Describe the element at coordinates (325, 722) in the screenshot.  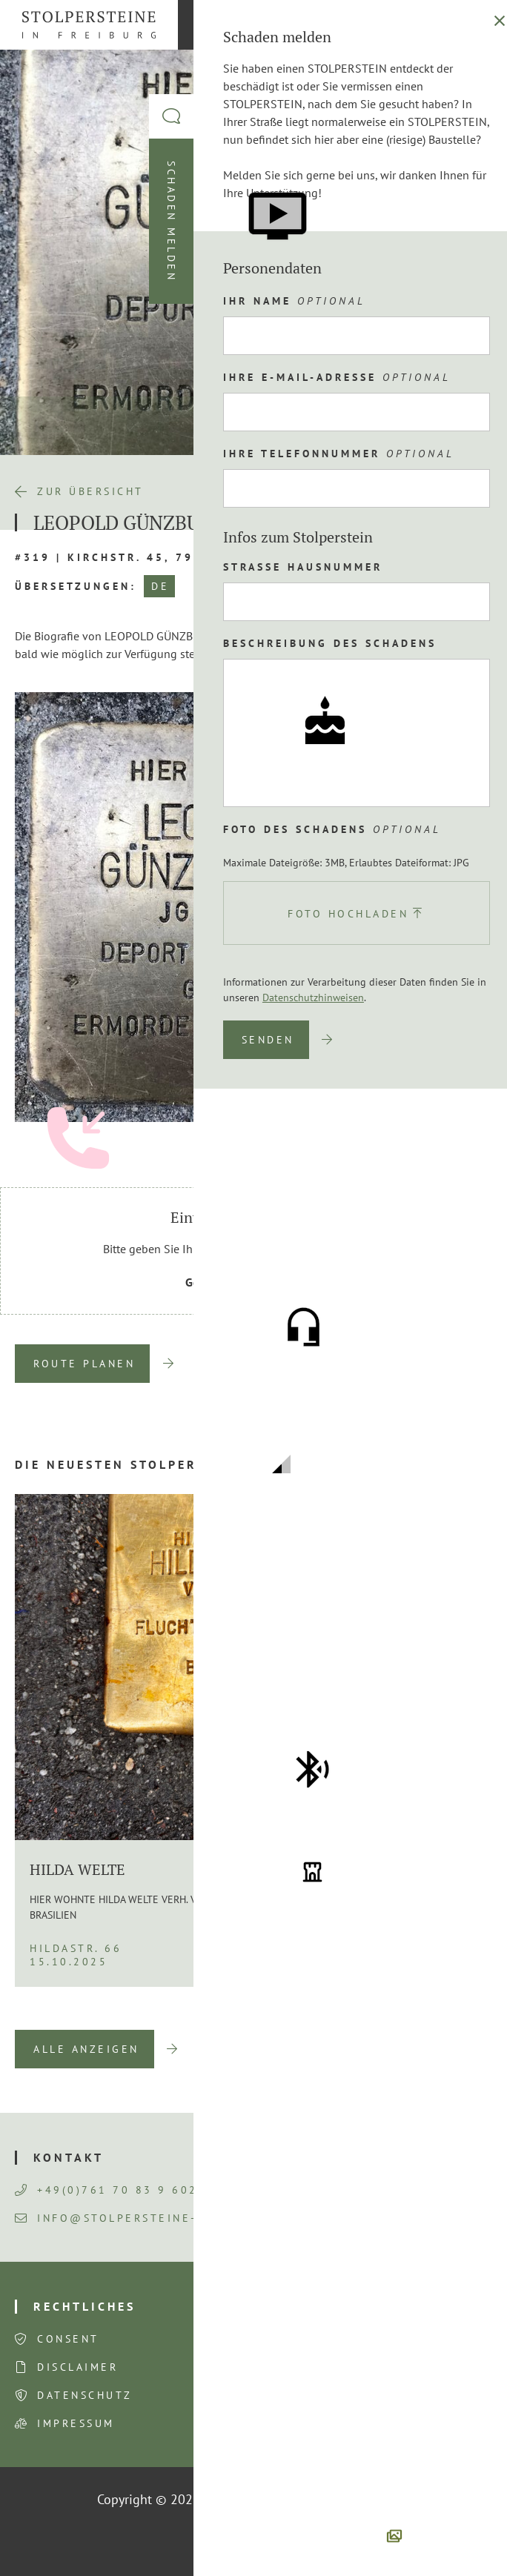
I see `view birthday reminders` at that location.